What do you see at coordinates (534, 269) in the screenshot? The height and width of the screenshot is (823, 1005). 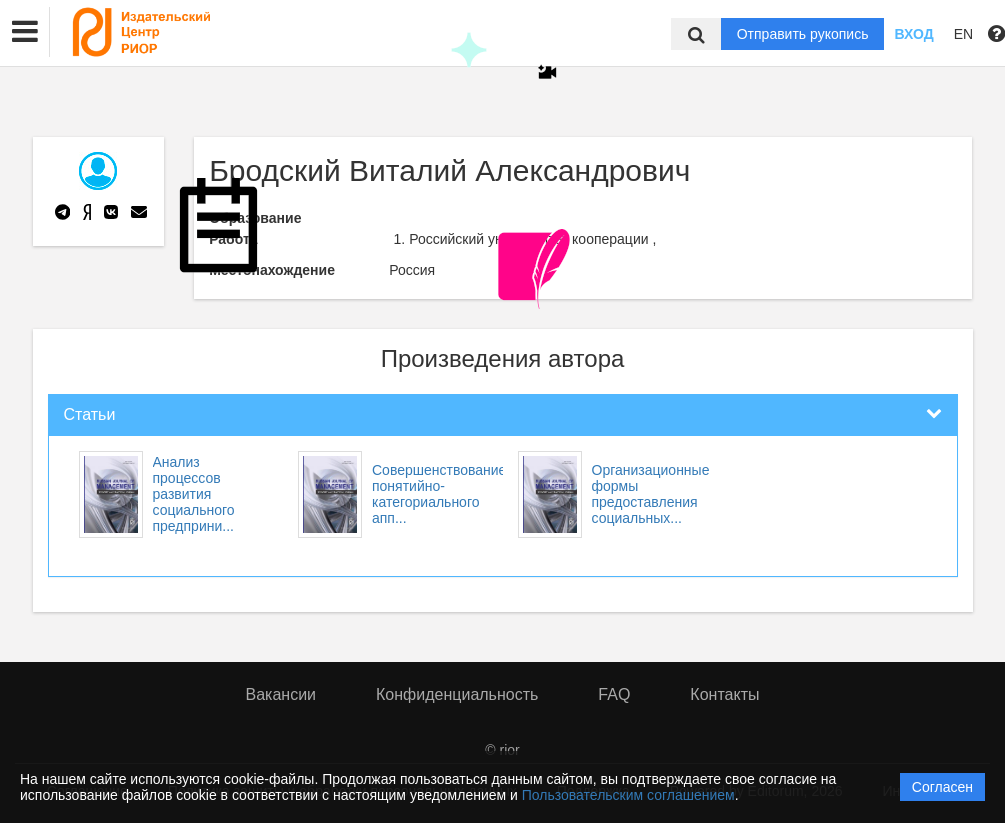 I see `SQLite database technology` at bounding box center [534, 269].